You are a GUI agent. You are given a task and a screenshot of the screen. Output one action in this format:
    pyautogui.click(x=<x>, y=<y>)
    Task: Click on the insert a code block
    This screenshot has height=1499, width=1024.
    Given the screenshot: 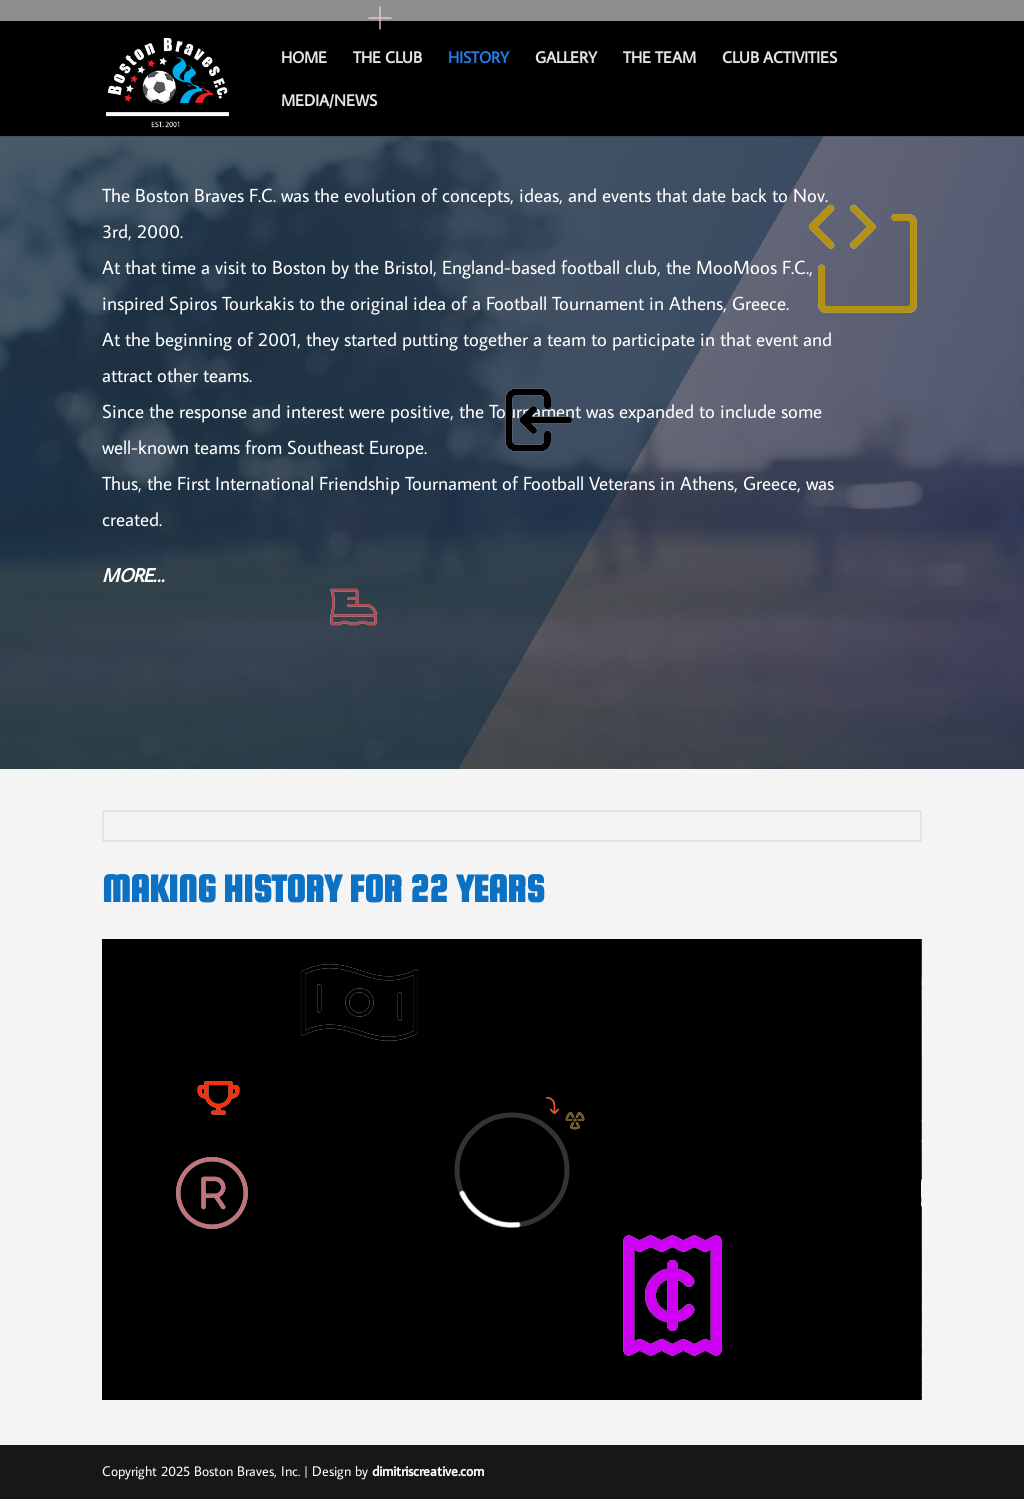 What is the action you would take?
    pyautogui.click(x=867, y=263)
    